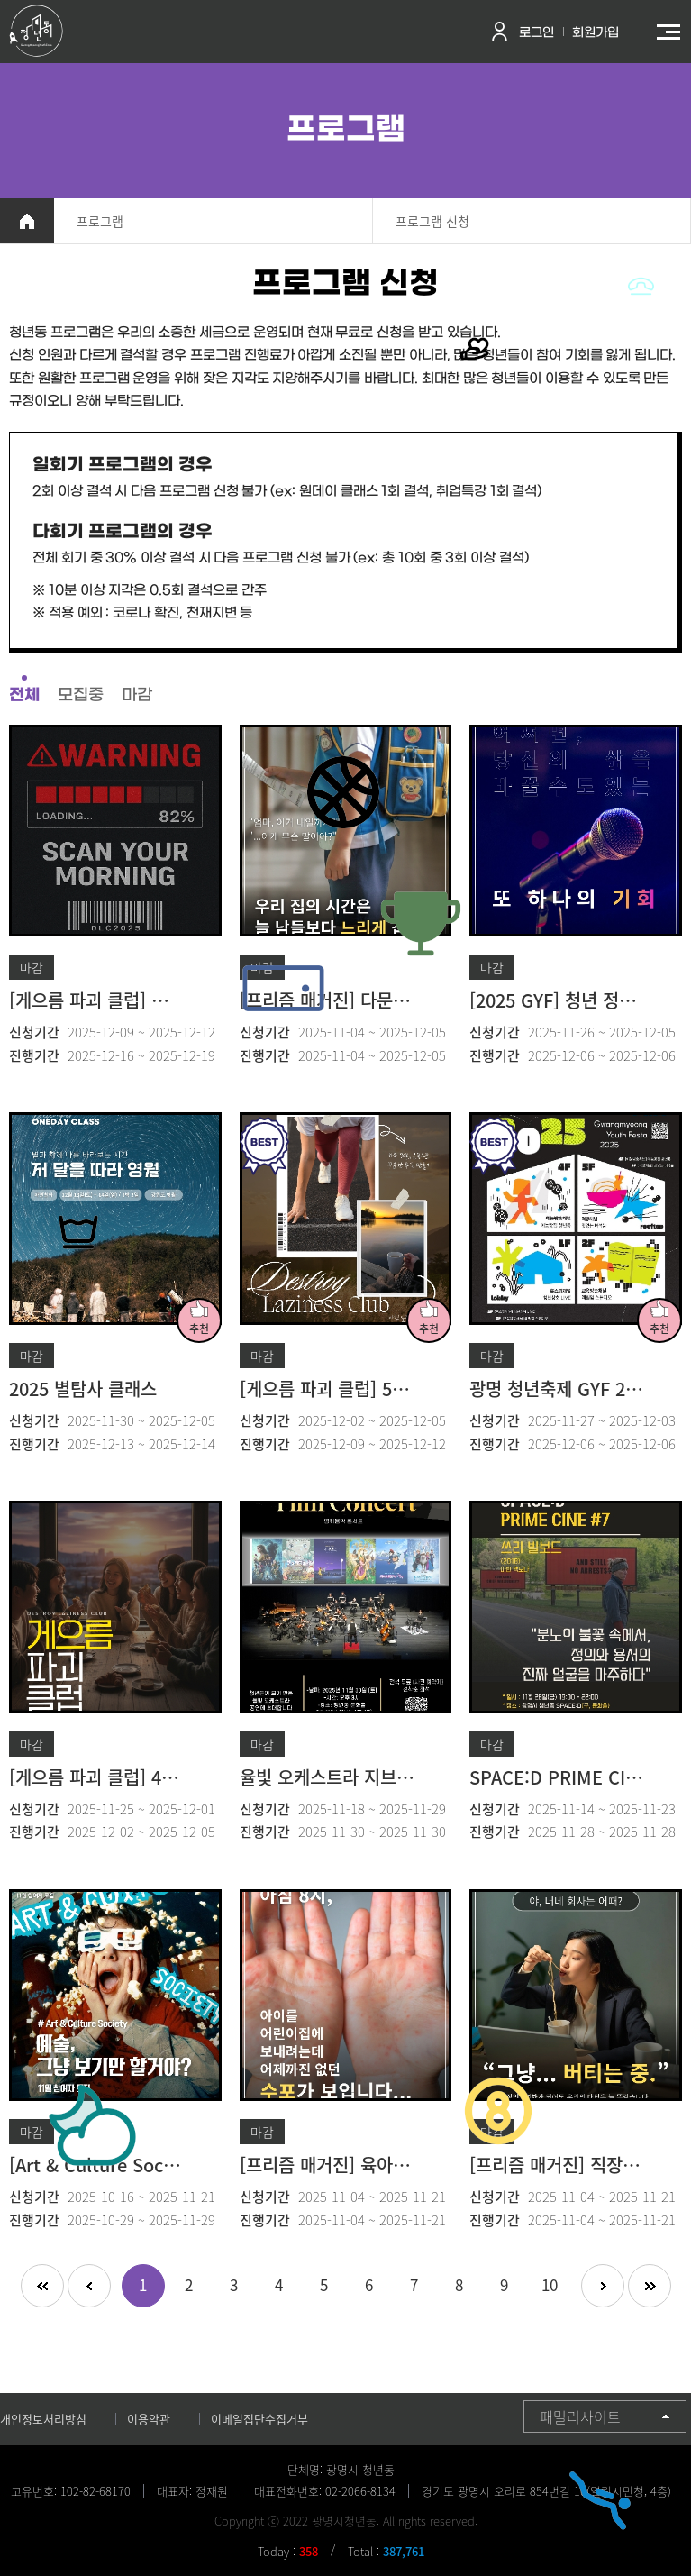 This screenshot has width=691, height=2576. I want to click on access basketball or sports-related content, so click(343, 792).